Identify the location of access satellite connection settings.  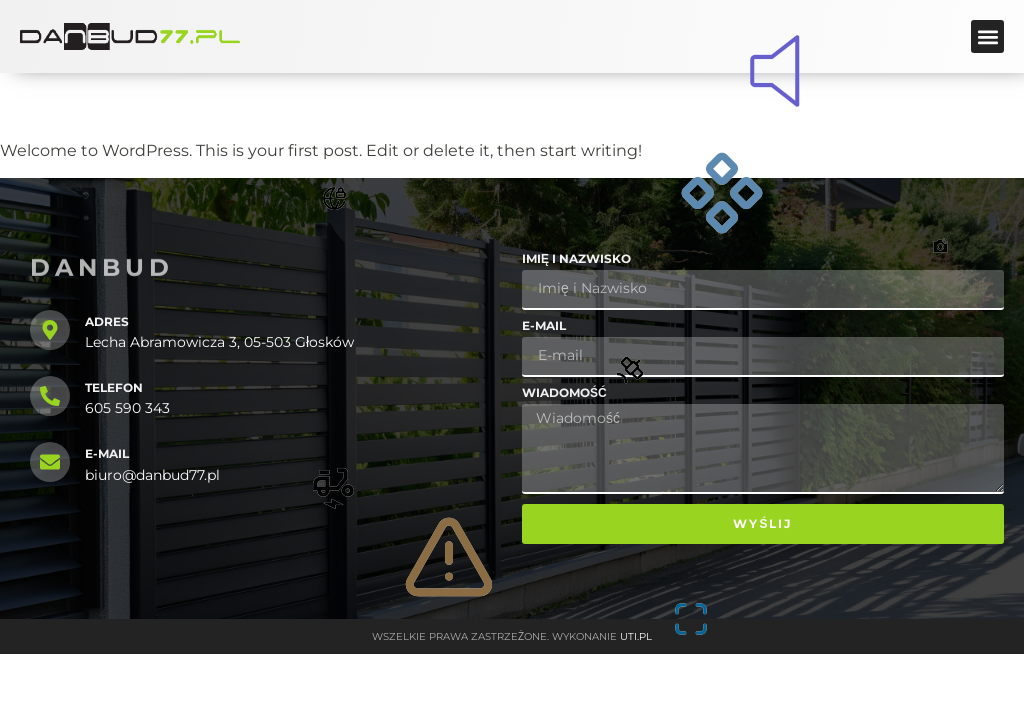
(630, 370).